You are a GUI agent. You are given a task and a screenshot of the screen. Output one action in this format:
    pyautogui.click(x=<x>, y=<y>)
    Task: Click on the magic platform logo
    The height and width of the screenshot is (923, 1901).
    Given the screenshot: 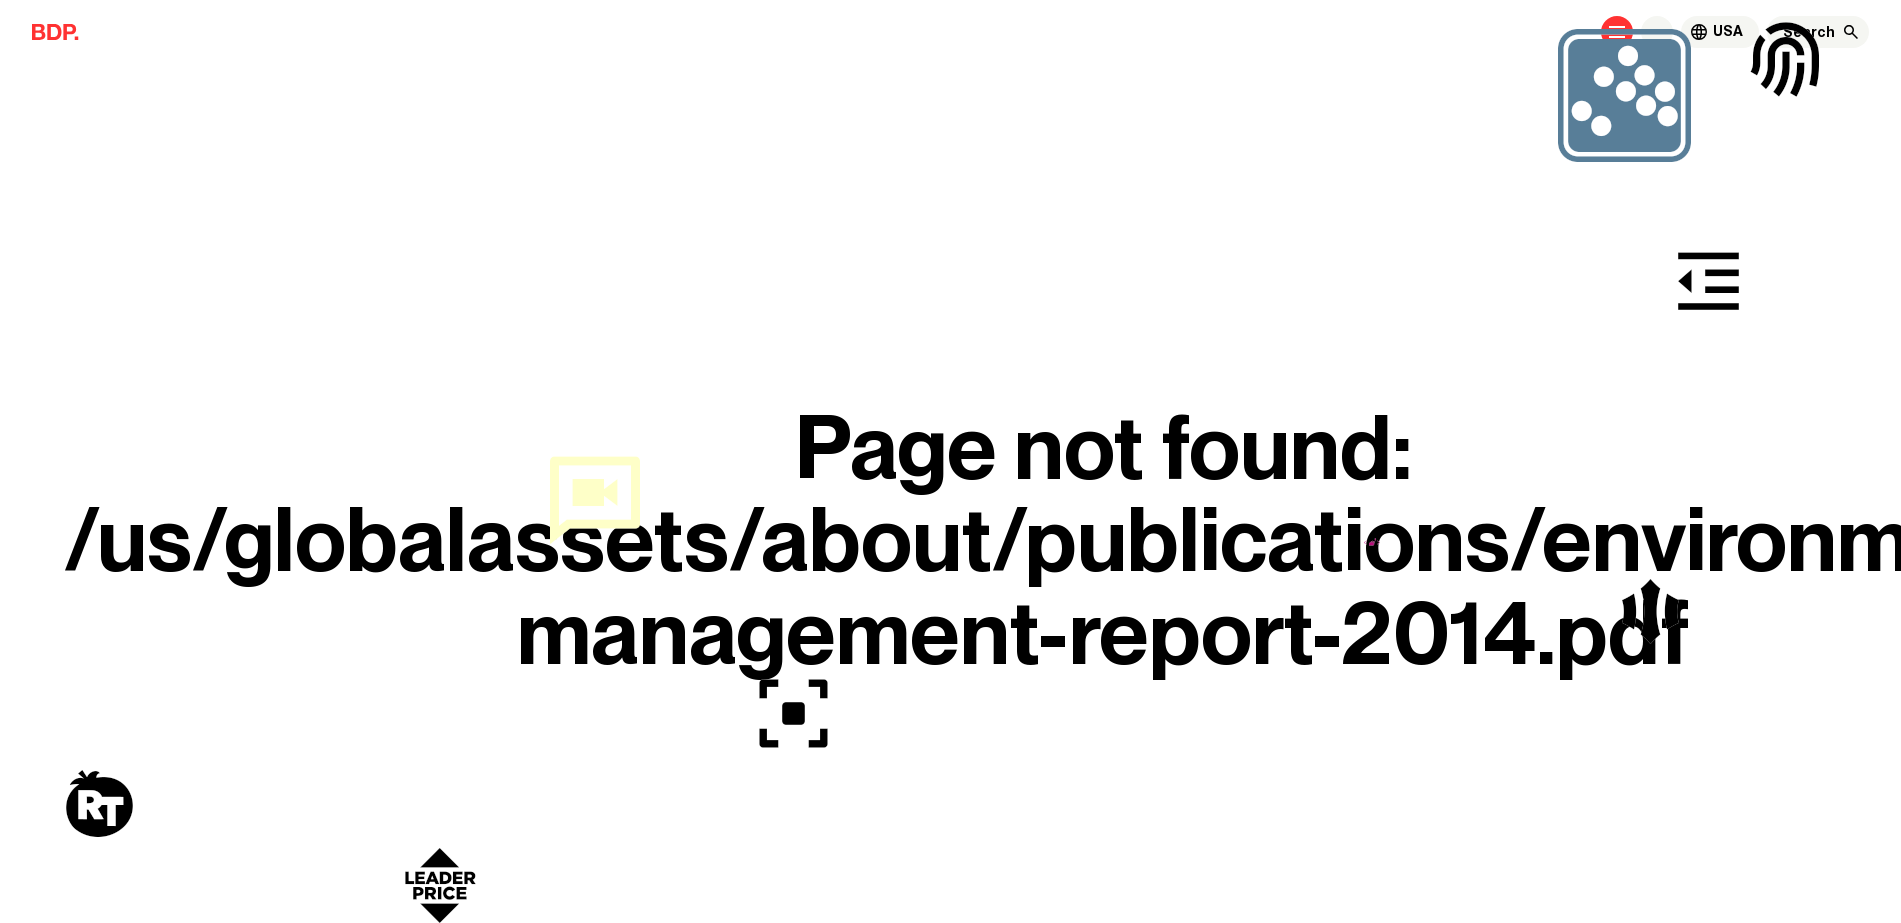 What is the action you would take?
    pyautogui.click(x=1650, y=611)
    